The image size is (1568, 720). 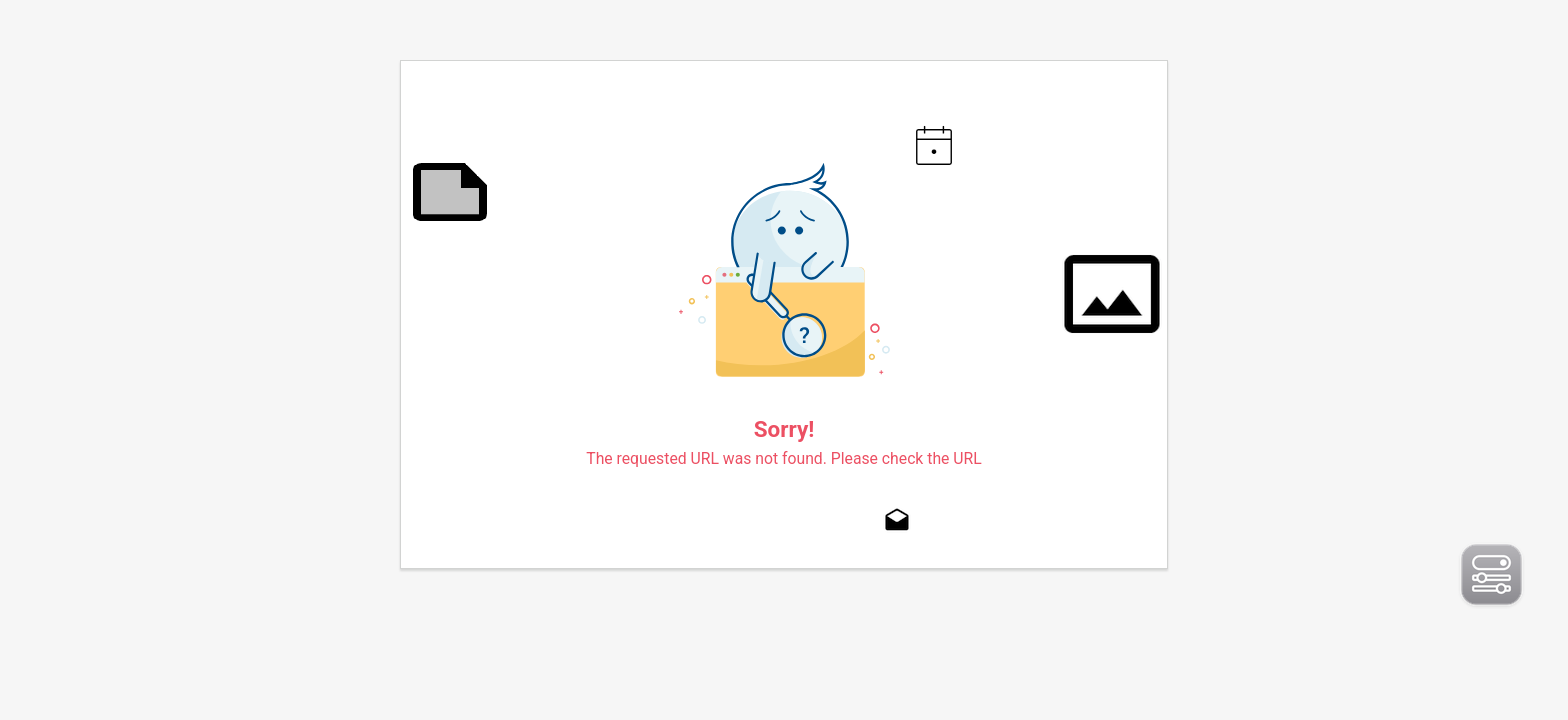 What do you see at coordinates (1491, 574) in the screenshot?
I see `open interface design application` at bounding box center [1491, 574].